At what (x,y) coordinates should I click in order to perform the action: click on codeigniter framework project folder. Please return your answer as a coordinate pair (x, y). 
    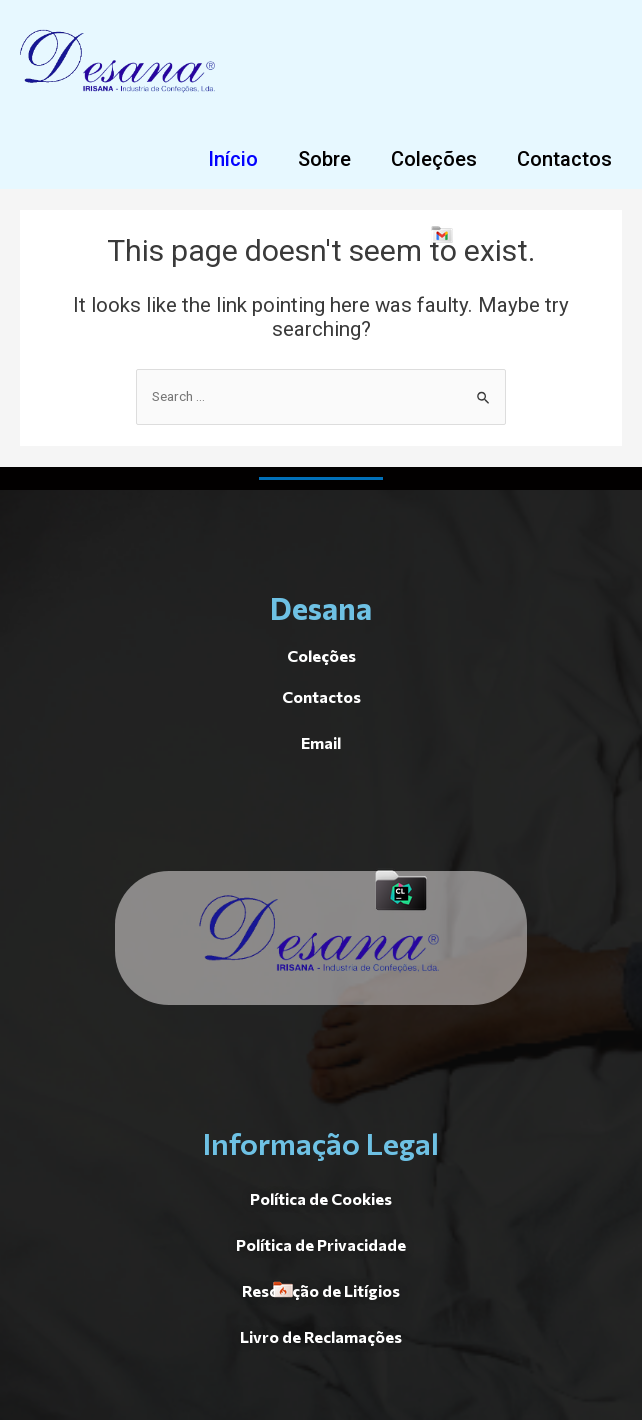
    Looking at the image, I should click on (283, 1290).